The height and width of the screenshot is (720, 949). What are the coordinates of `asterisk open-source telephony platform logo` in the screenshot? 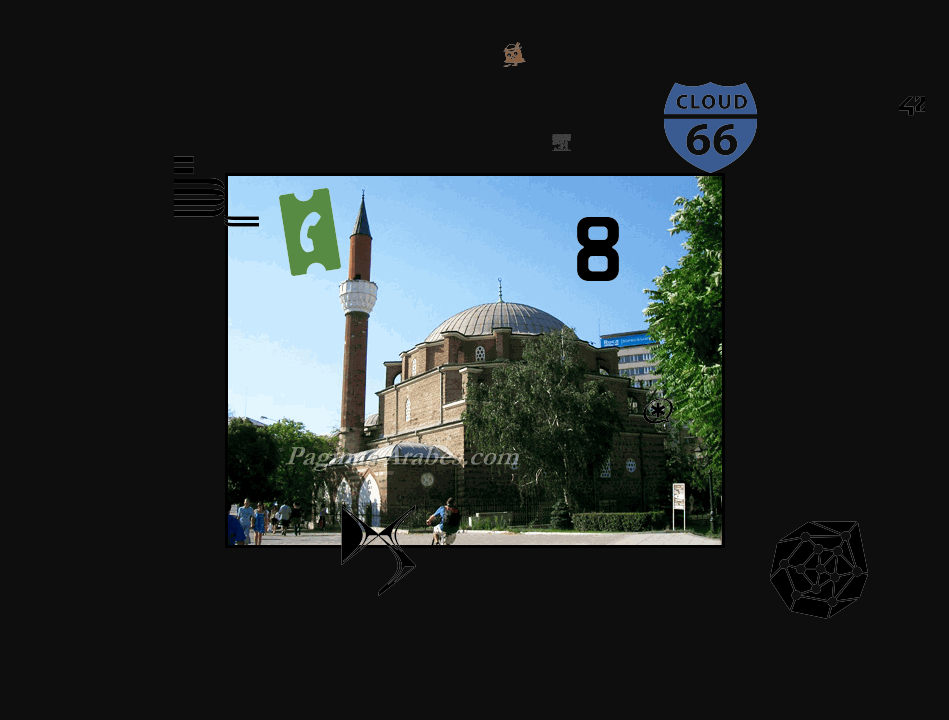 It's located at (658, 411).